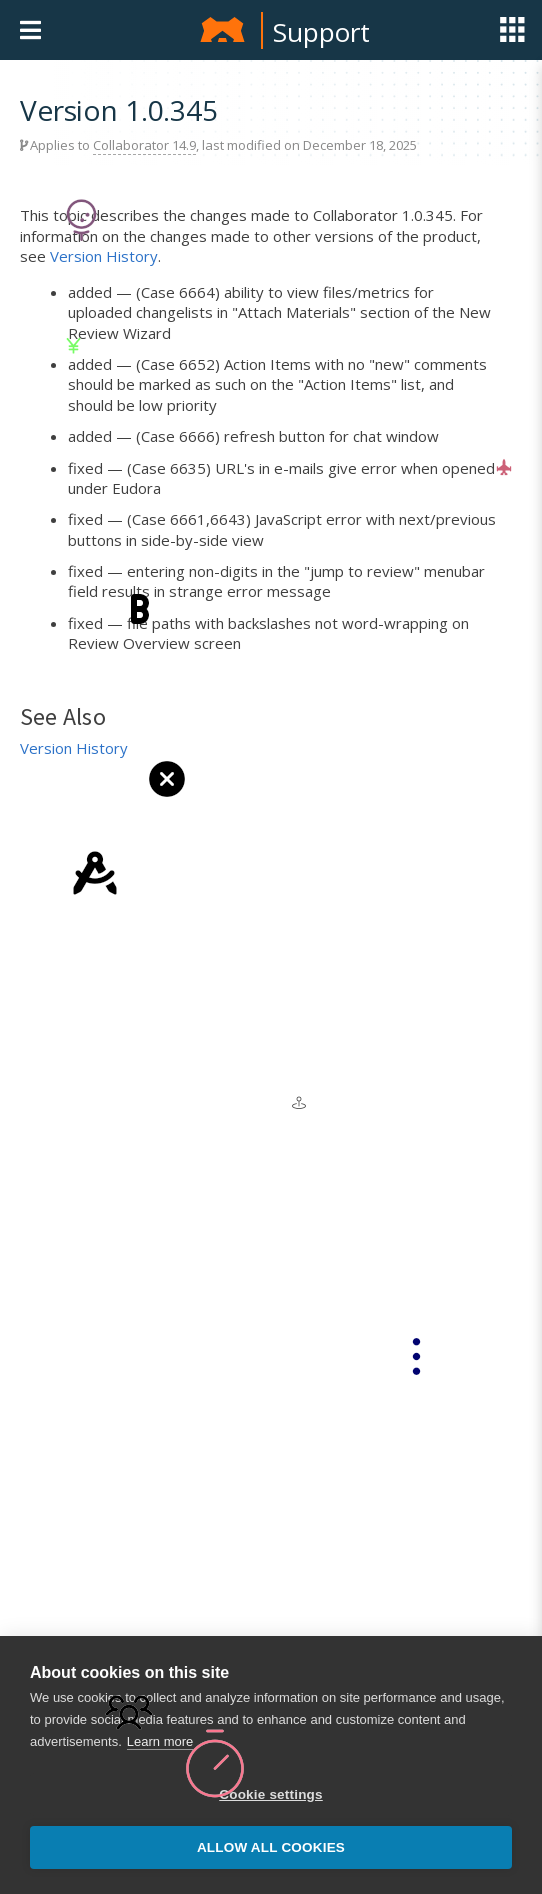  I want to click on apply bold formatting to text, so click(140, 609).